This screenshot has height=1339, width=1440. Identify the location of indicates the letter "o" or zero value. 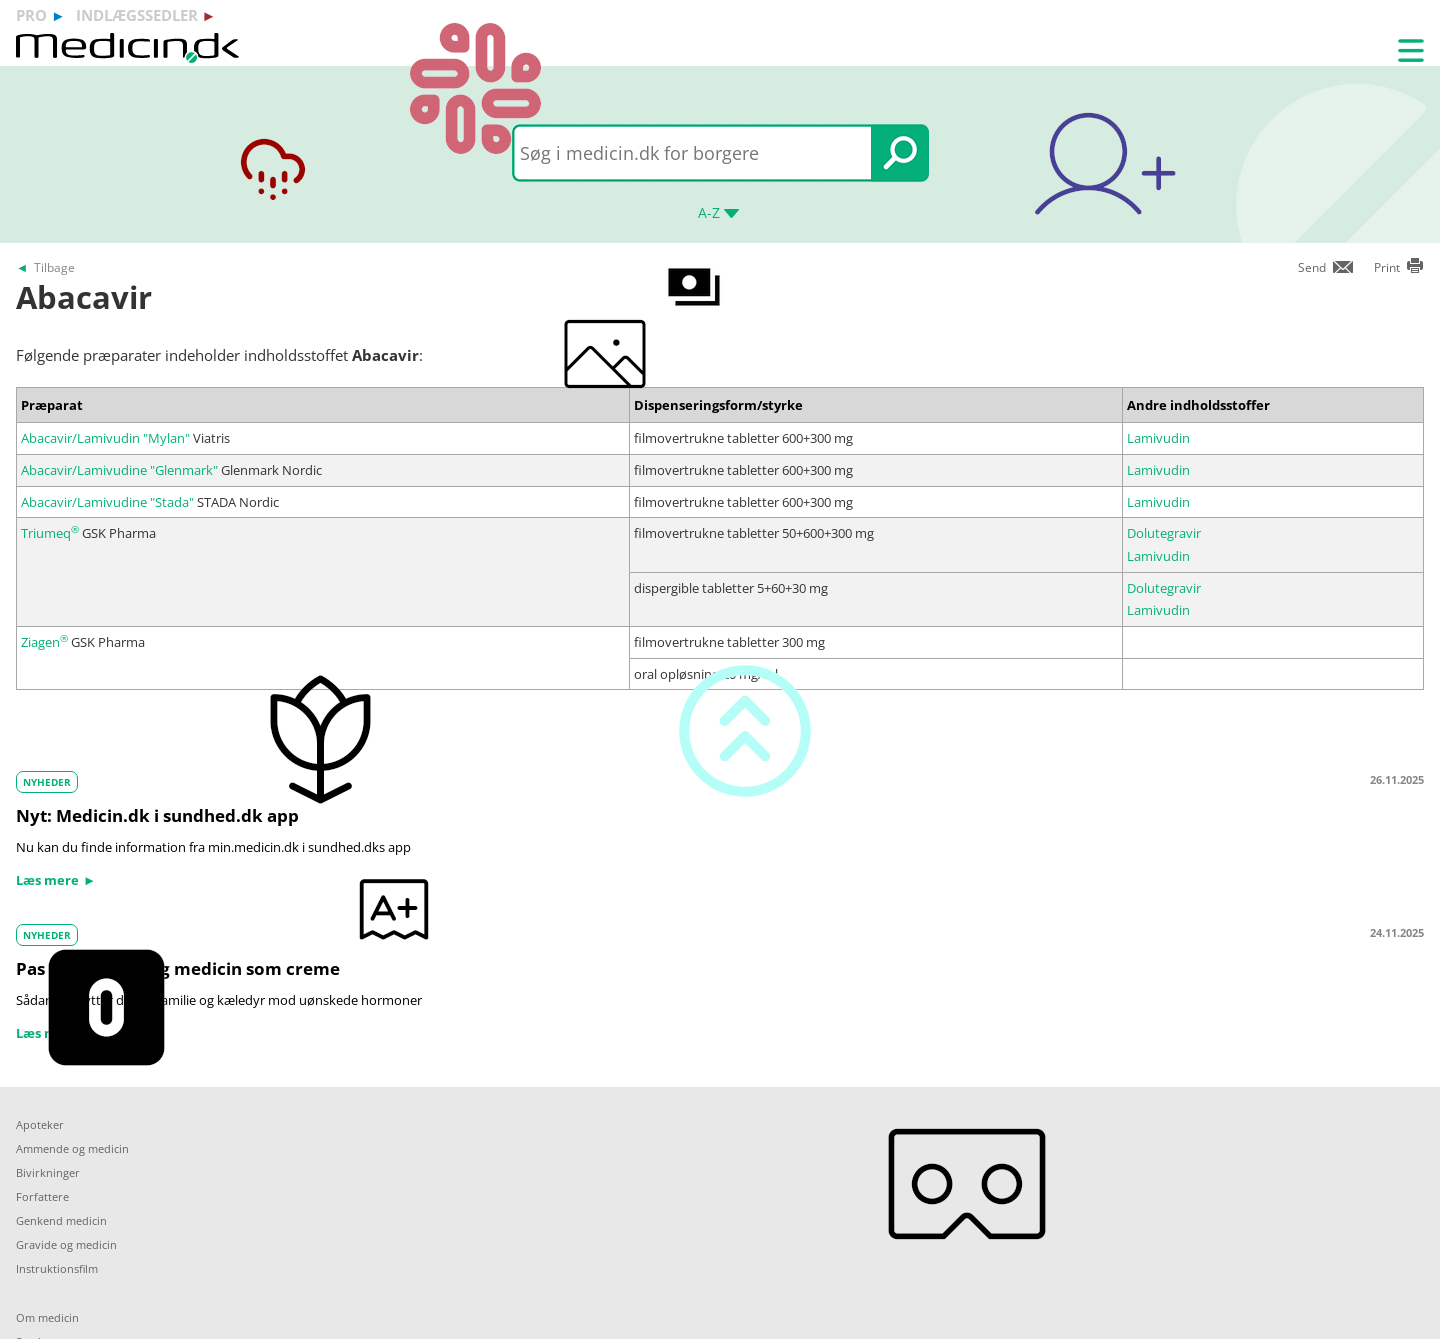
(106, 1007).